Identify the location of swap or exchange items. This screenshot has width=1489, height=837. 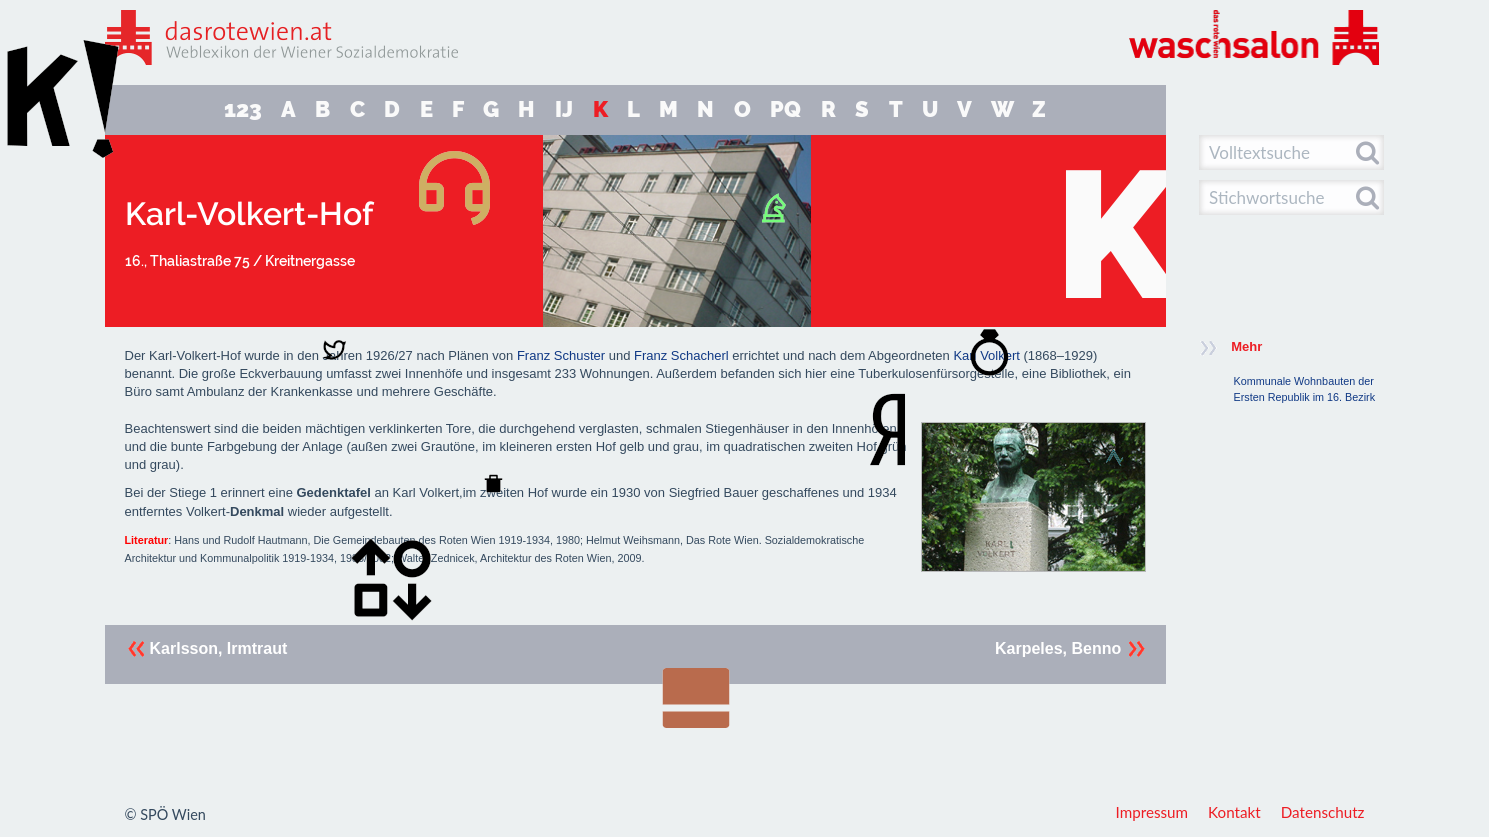
(391, 579).